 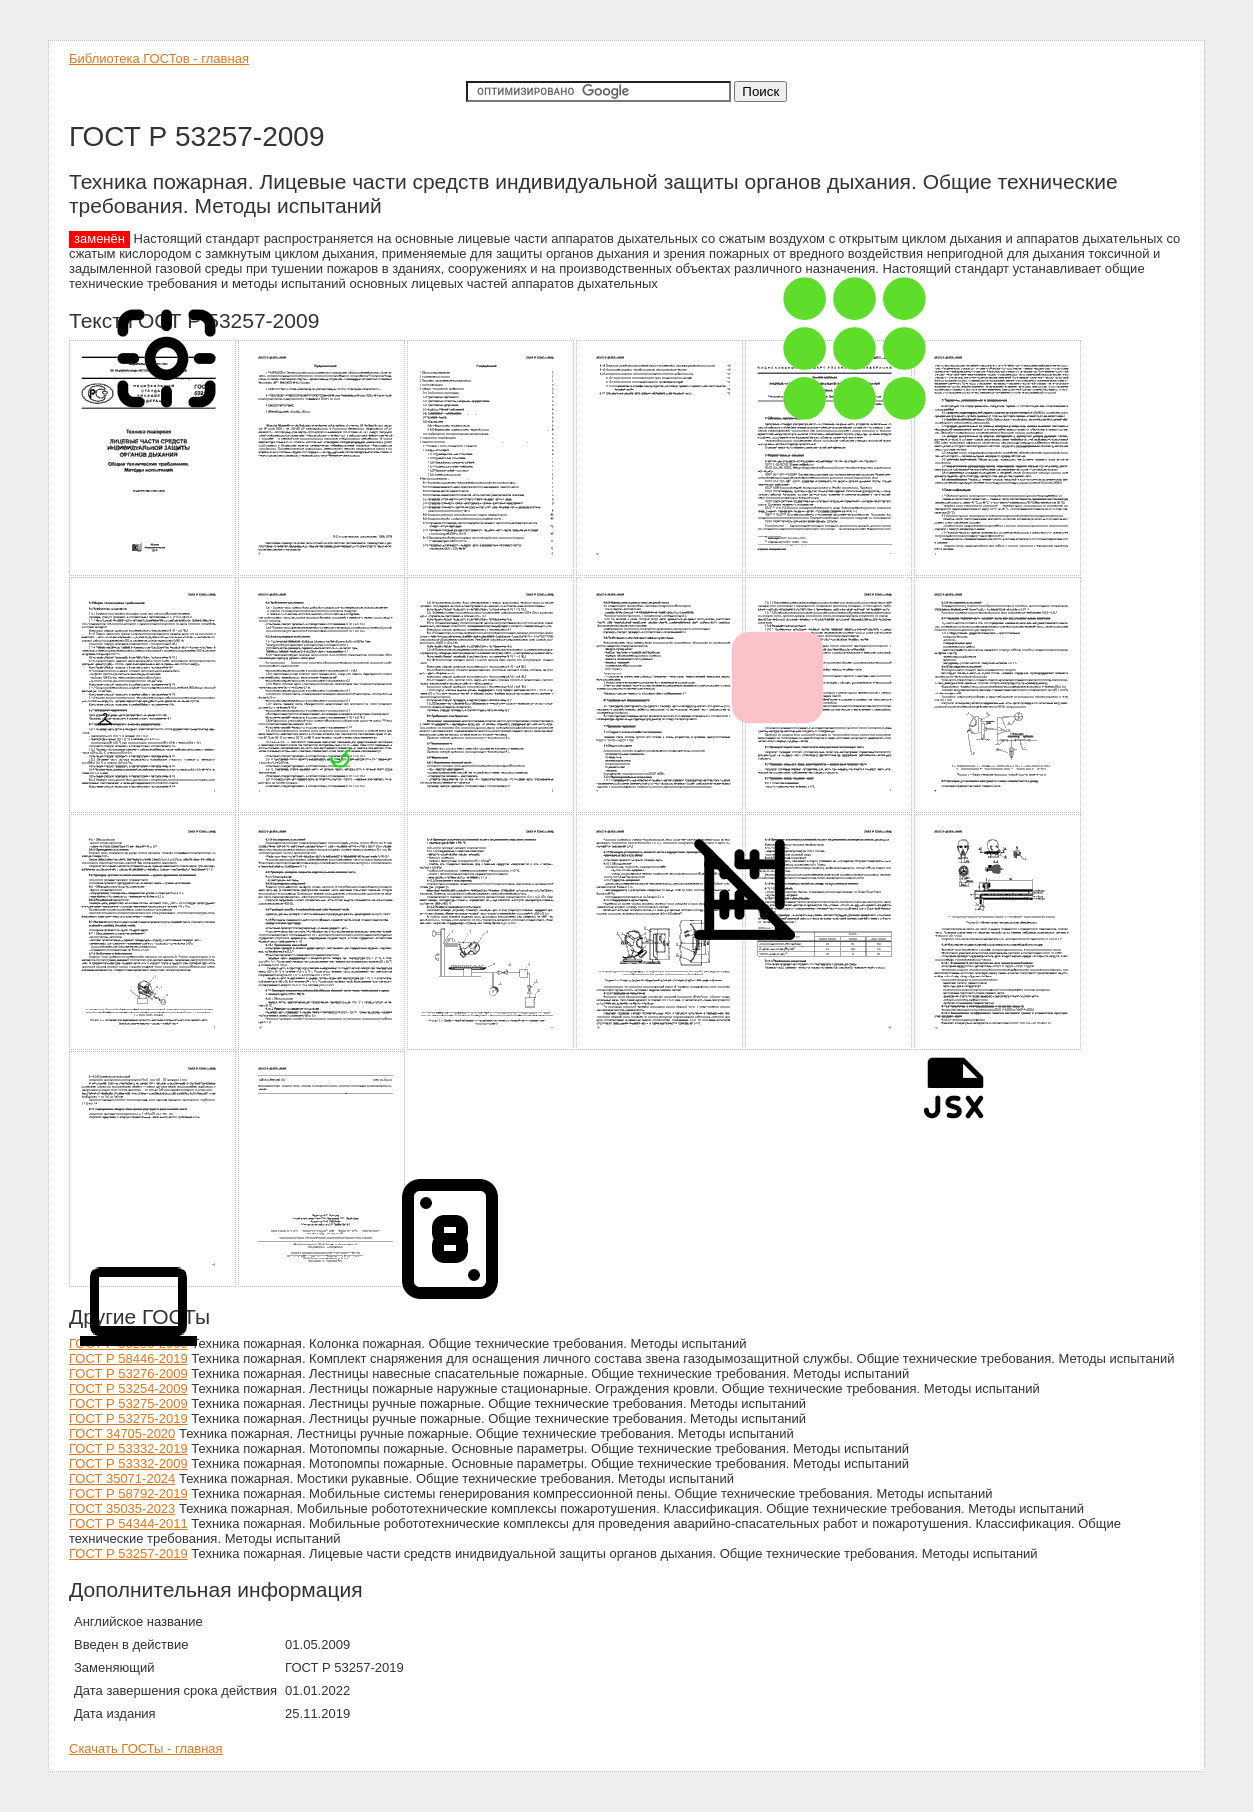 What do you see at coordinates (744, 889) in the screenshot?
I see `disable calculation or counting feature` at bounding box center [744, 889].